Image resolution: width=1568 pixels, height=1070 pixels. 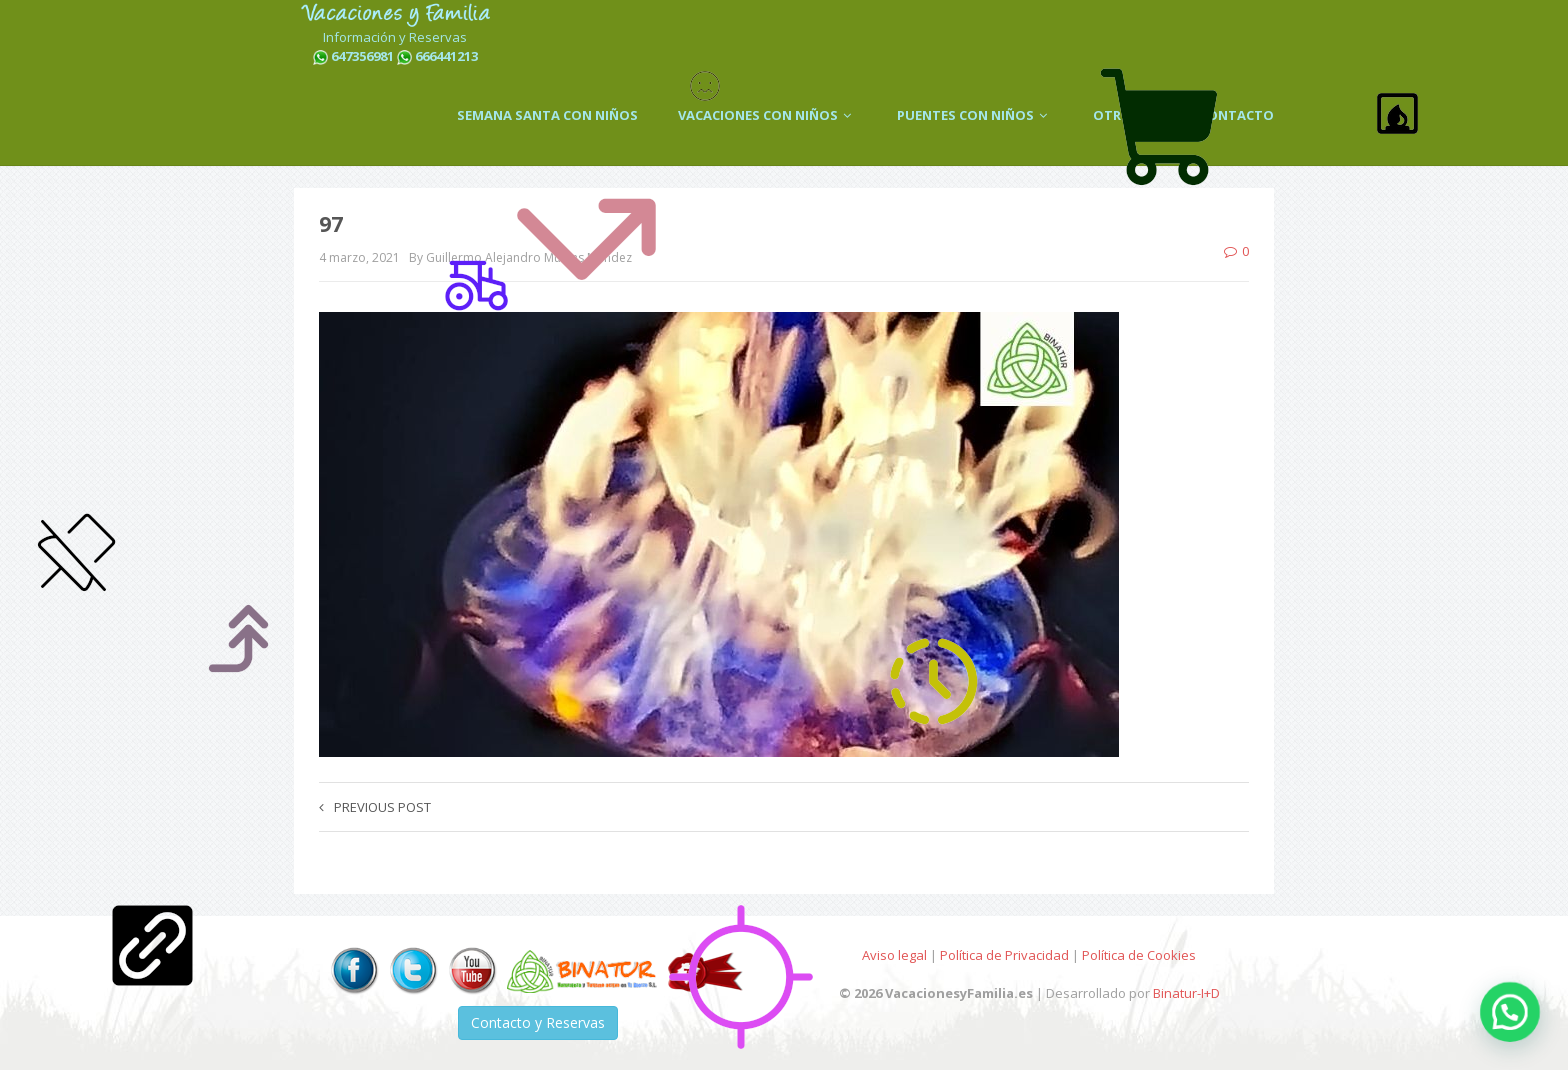 I want to click on access fireplace or heating controls, so click(x=1397, y=113).